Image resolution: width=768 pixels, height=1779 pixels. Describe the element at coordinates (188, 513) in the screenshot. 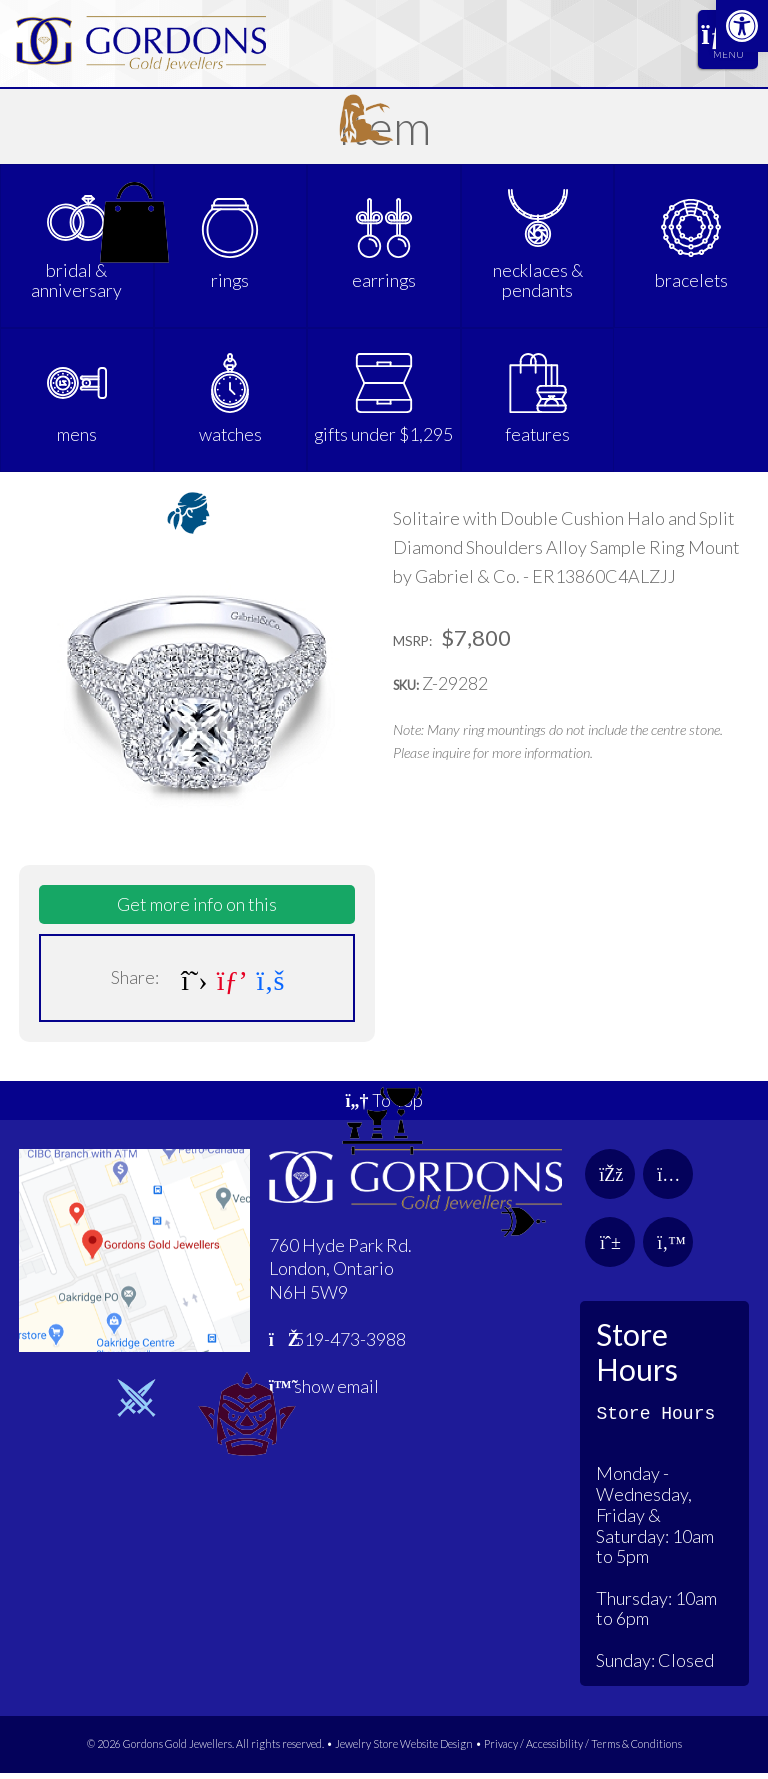

I see `select bandana accessory for character customization` at that location.